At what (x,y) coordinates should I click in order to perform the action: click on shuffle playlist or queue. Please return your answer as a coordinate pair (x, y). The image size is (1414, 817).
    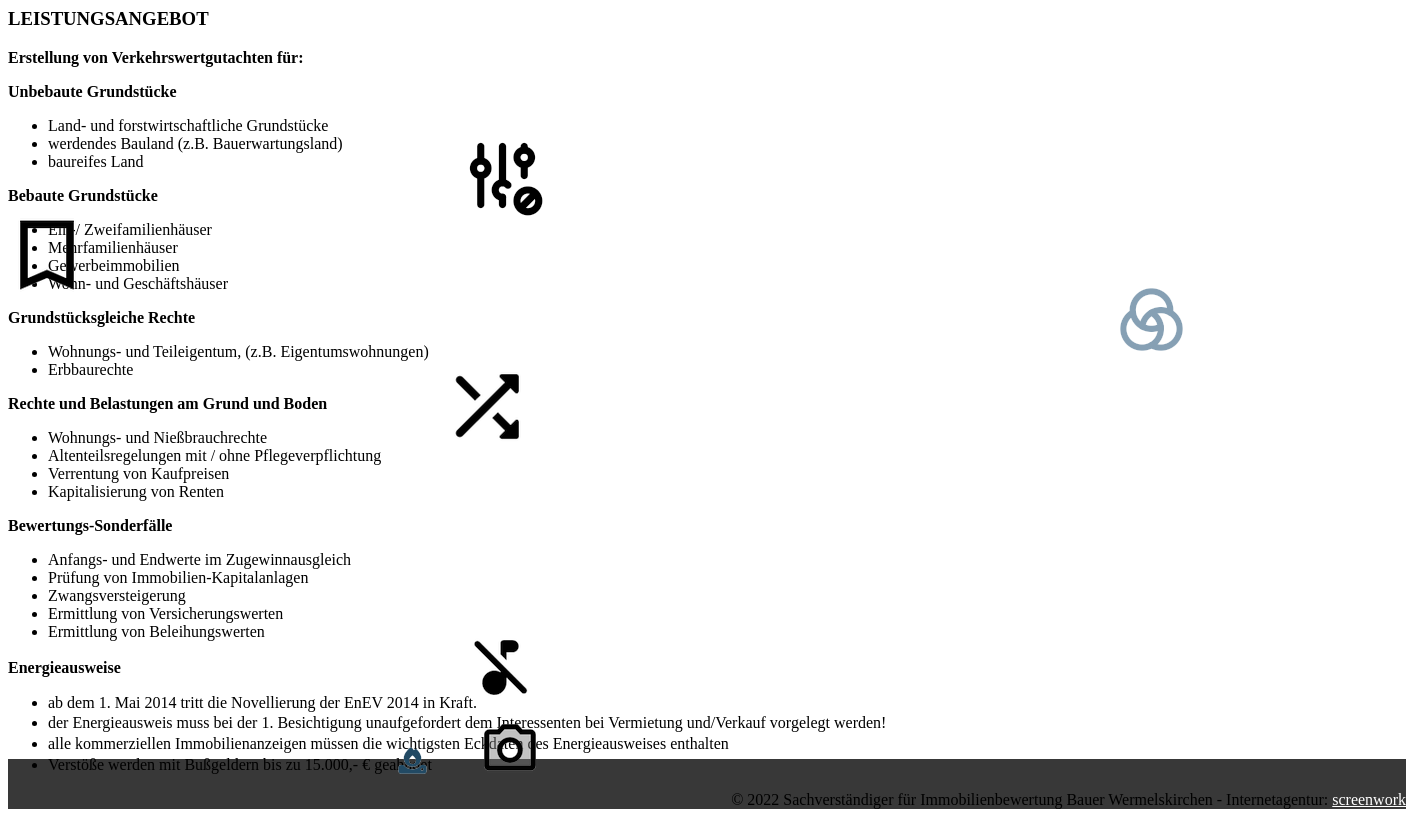
    Looking at the image, I should click on (486, 406).